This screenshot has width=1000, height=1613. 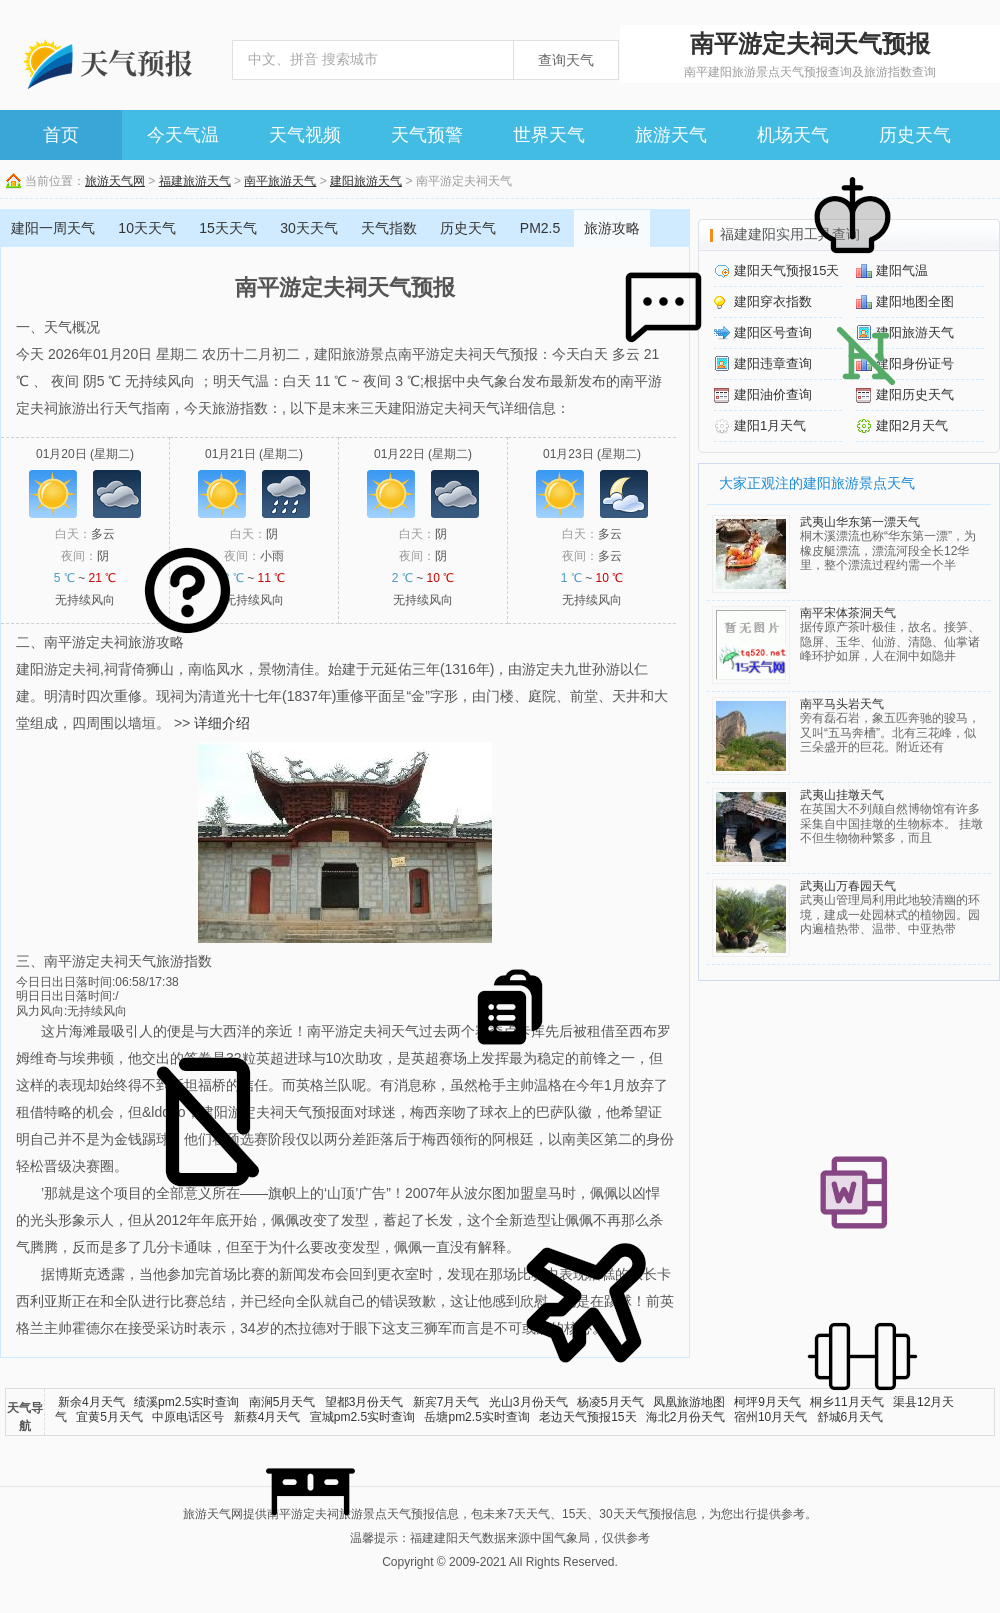 I want to click on view clipboard with list items, so click(x=510, y=1007).